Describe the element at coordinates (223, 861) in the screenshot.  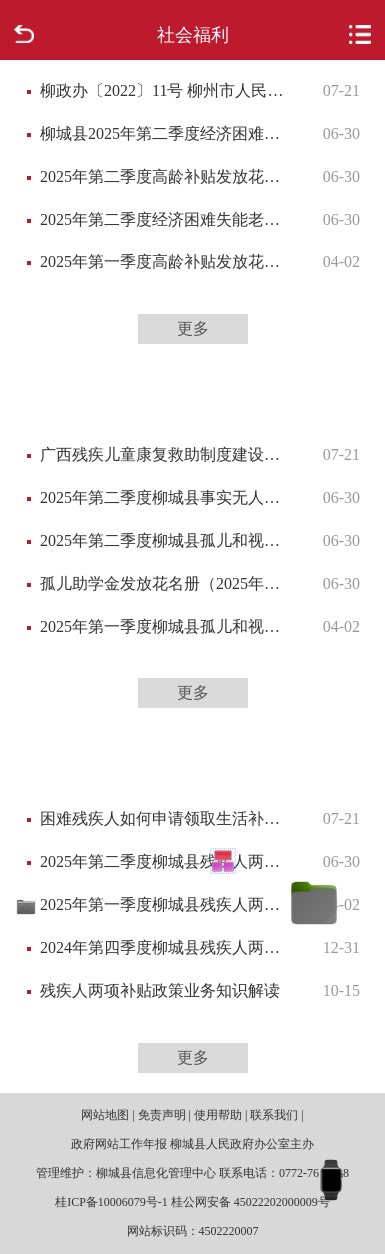
I see `select all items in the current view` at that location.